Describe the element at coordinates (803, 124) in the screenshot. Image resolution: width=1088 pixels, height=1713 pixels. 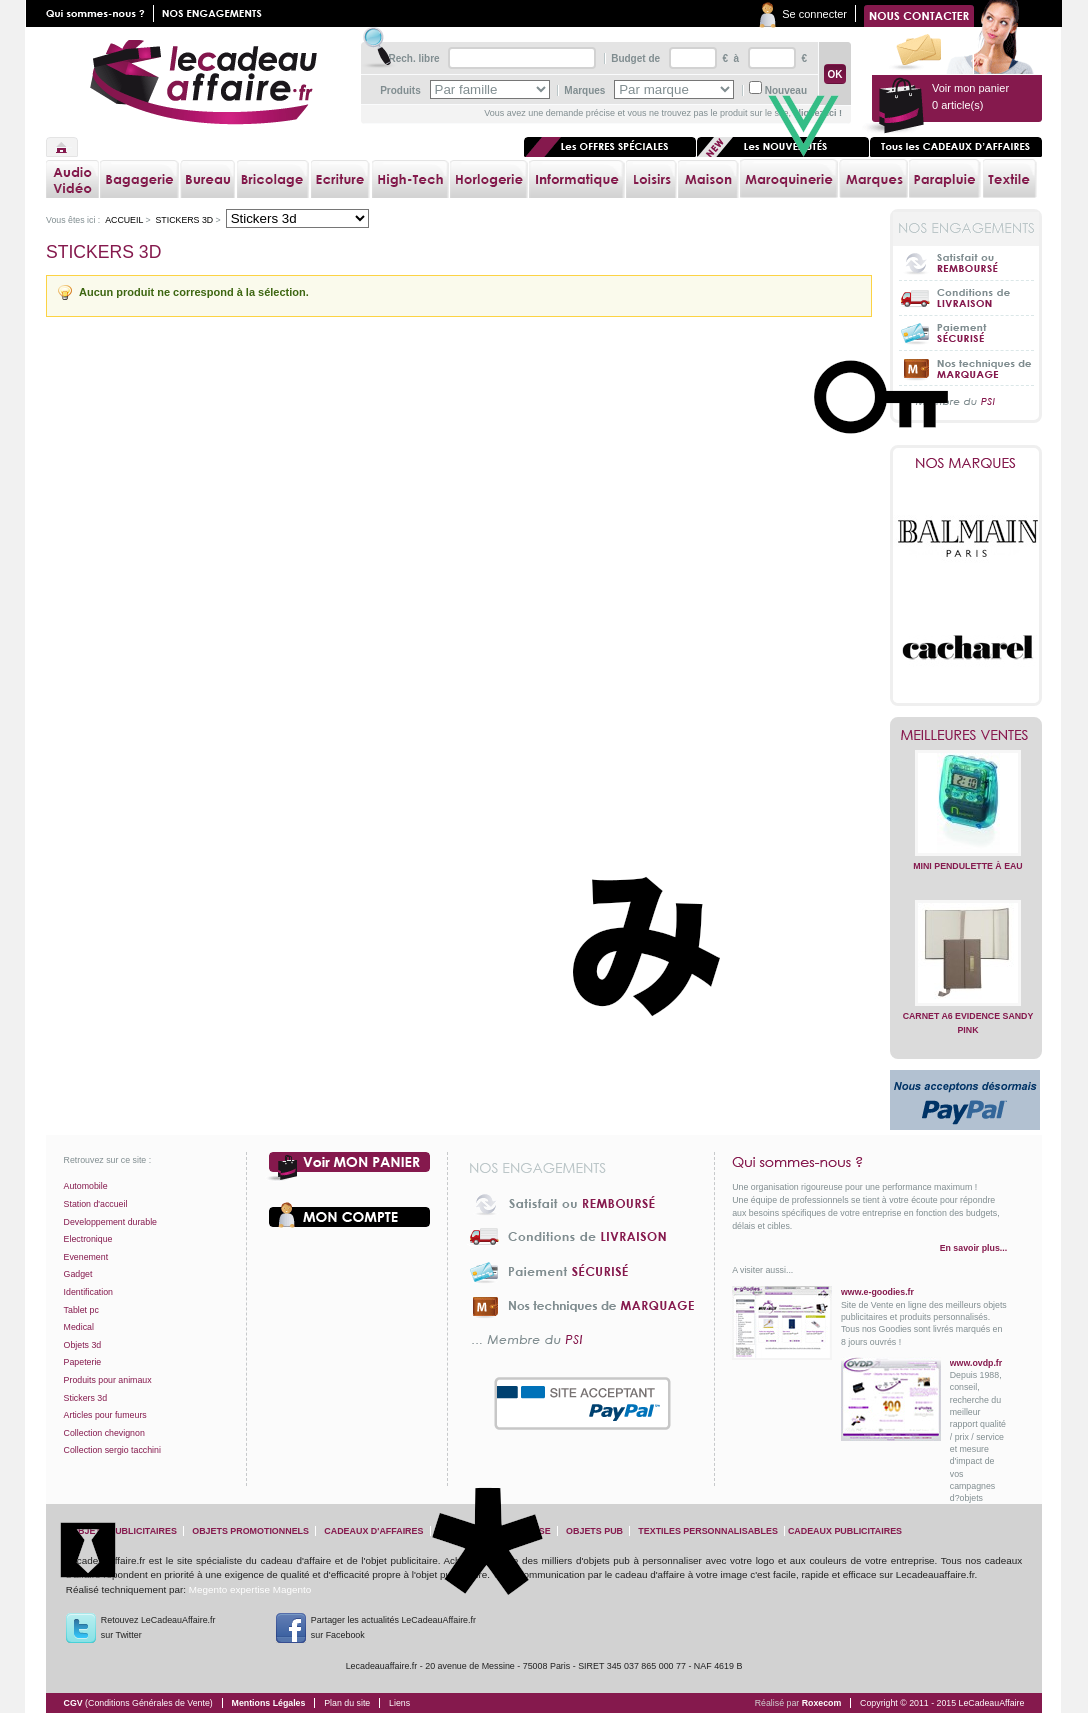
I see `vue.js framework logo` at that location.